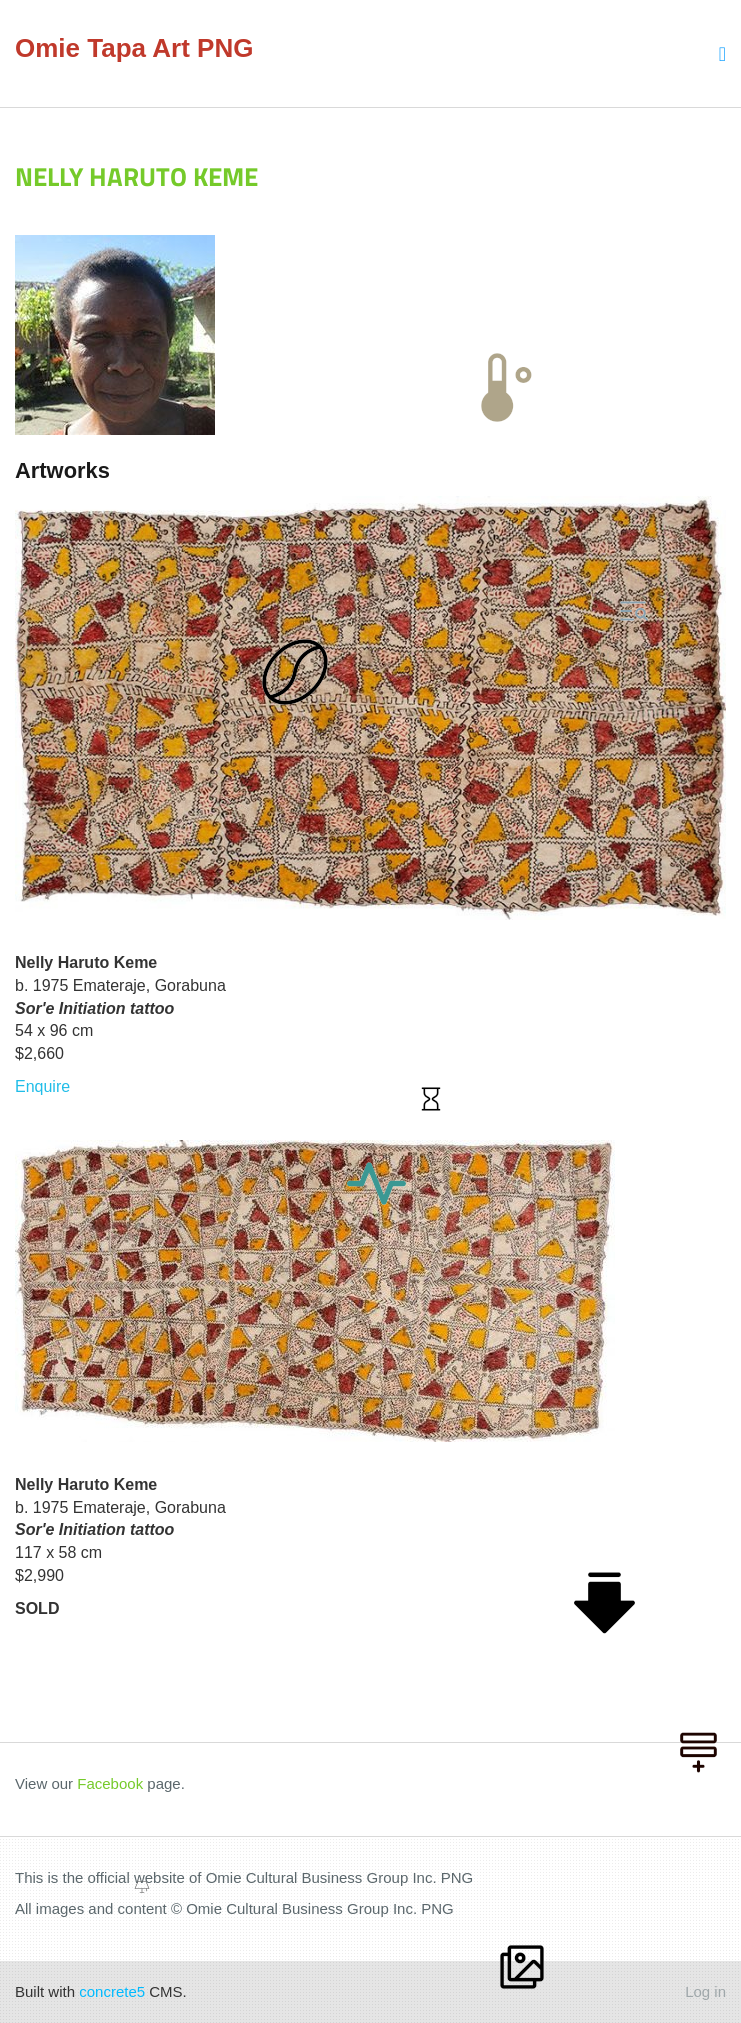  What do you see at coordinates (604, 1600) in the screenshot?
I see `download file or content` at bounding box center [604, 1600].